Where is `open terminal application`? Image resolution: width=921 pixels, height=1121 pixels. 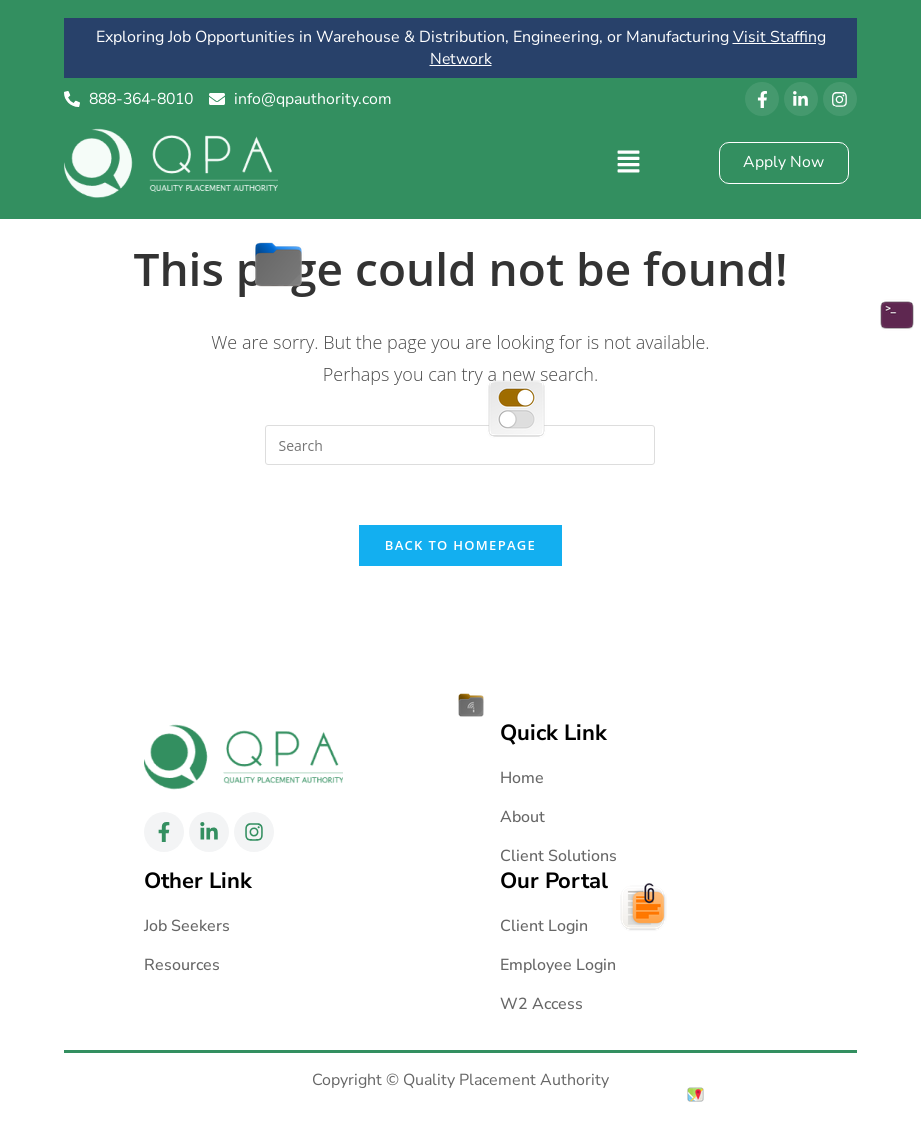 open terminal application is located at coordinates (897, 315).